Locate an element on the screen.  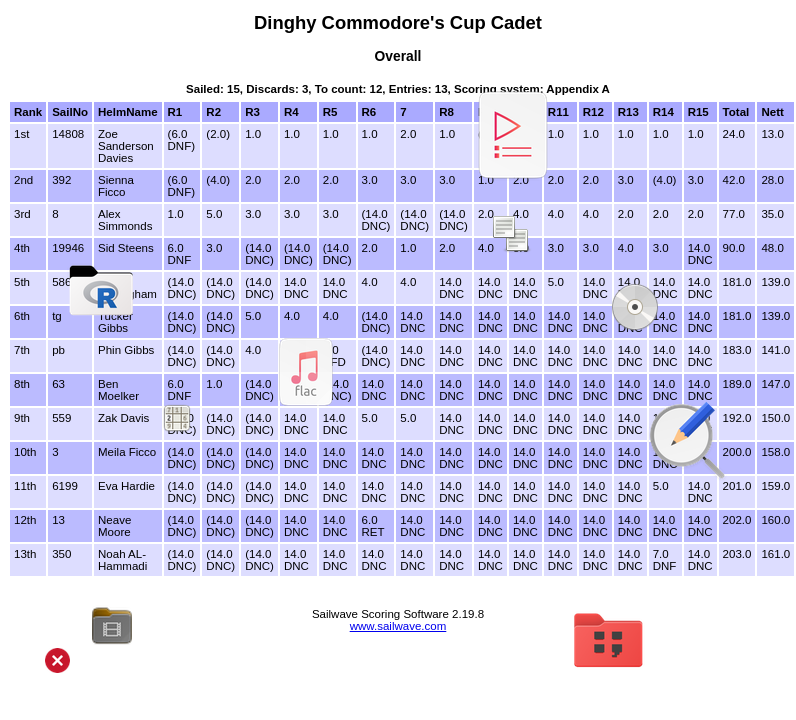
stop or cancel the current action is located at coordinates (57, 660).